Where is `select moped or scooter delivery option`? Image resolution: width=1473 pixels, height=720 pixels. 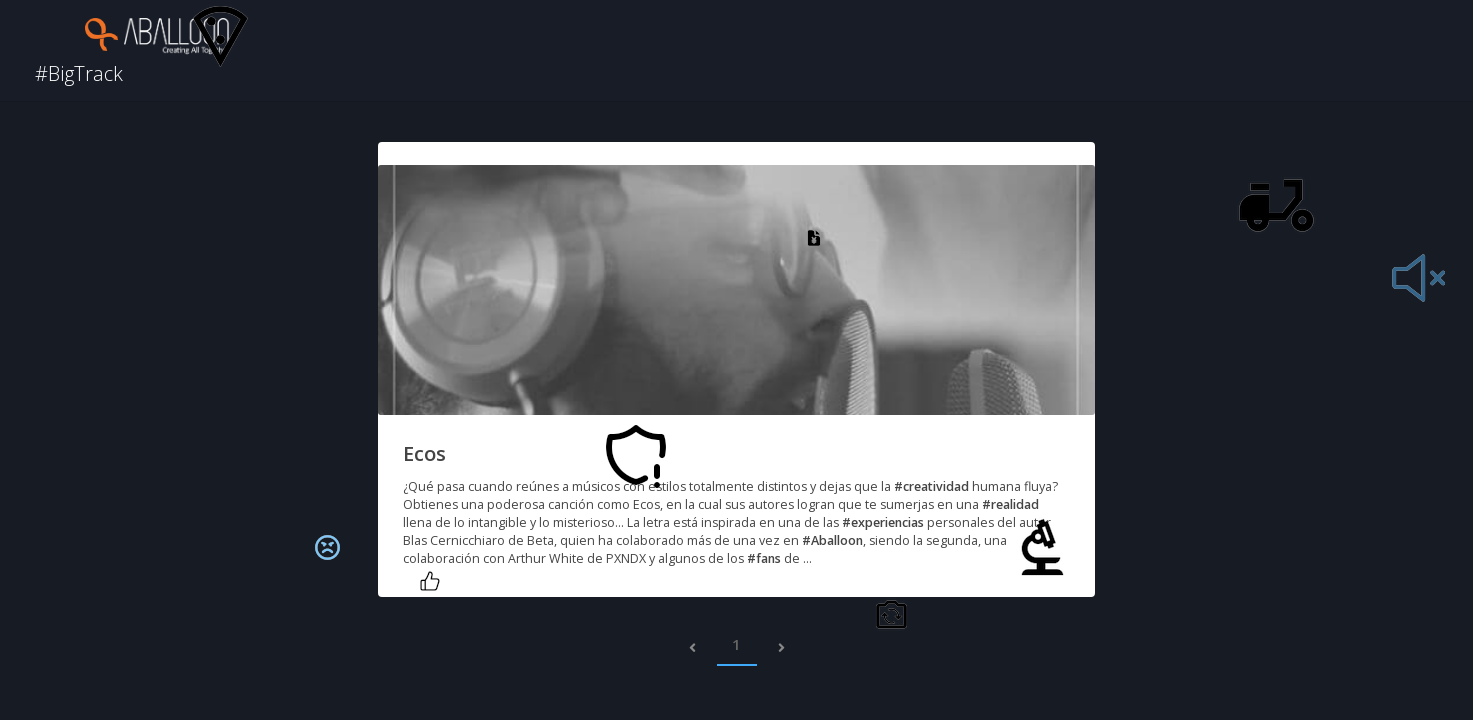
select moped or scooter delivery option is located at coordinates (1276, 205).